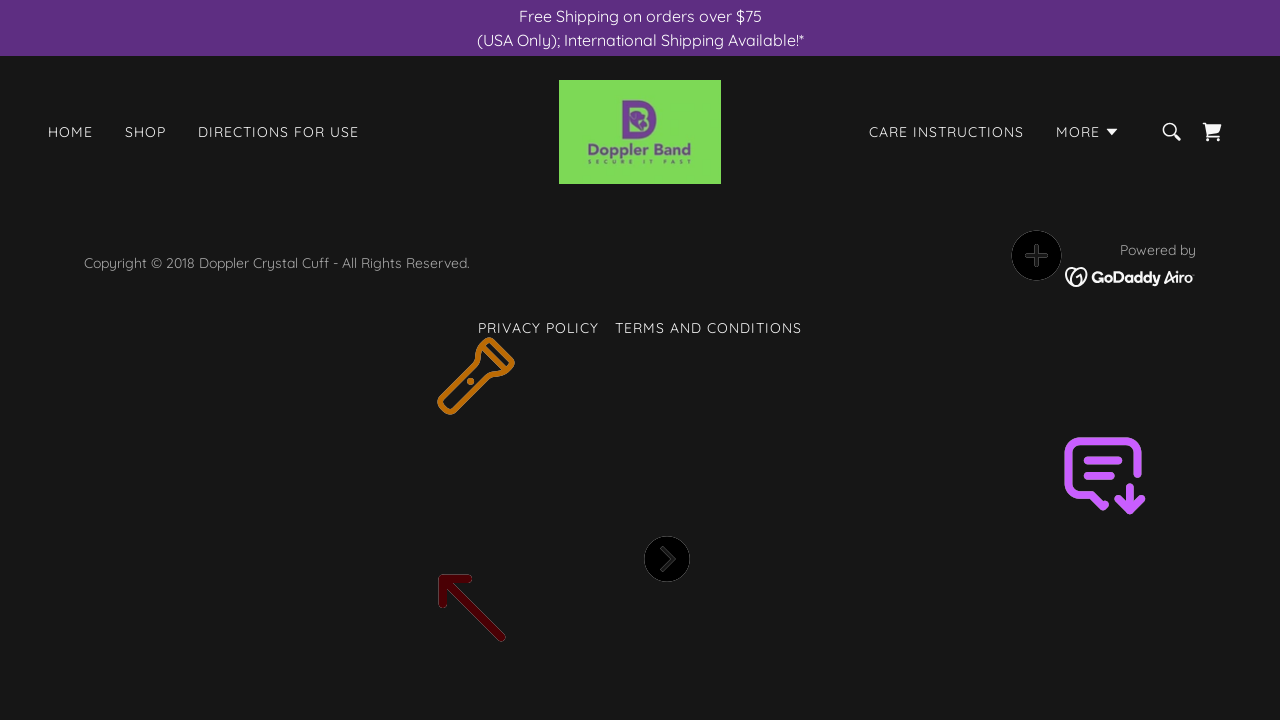 The image size is (1280, 720). Describe the element at coordinates (472, 608) in the screenshot. I see `move item to upper left corner` at that location.